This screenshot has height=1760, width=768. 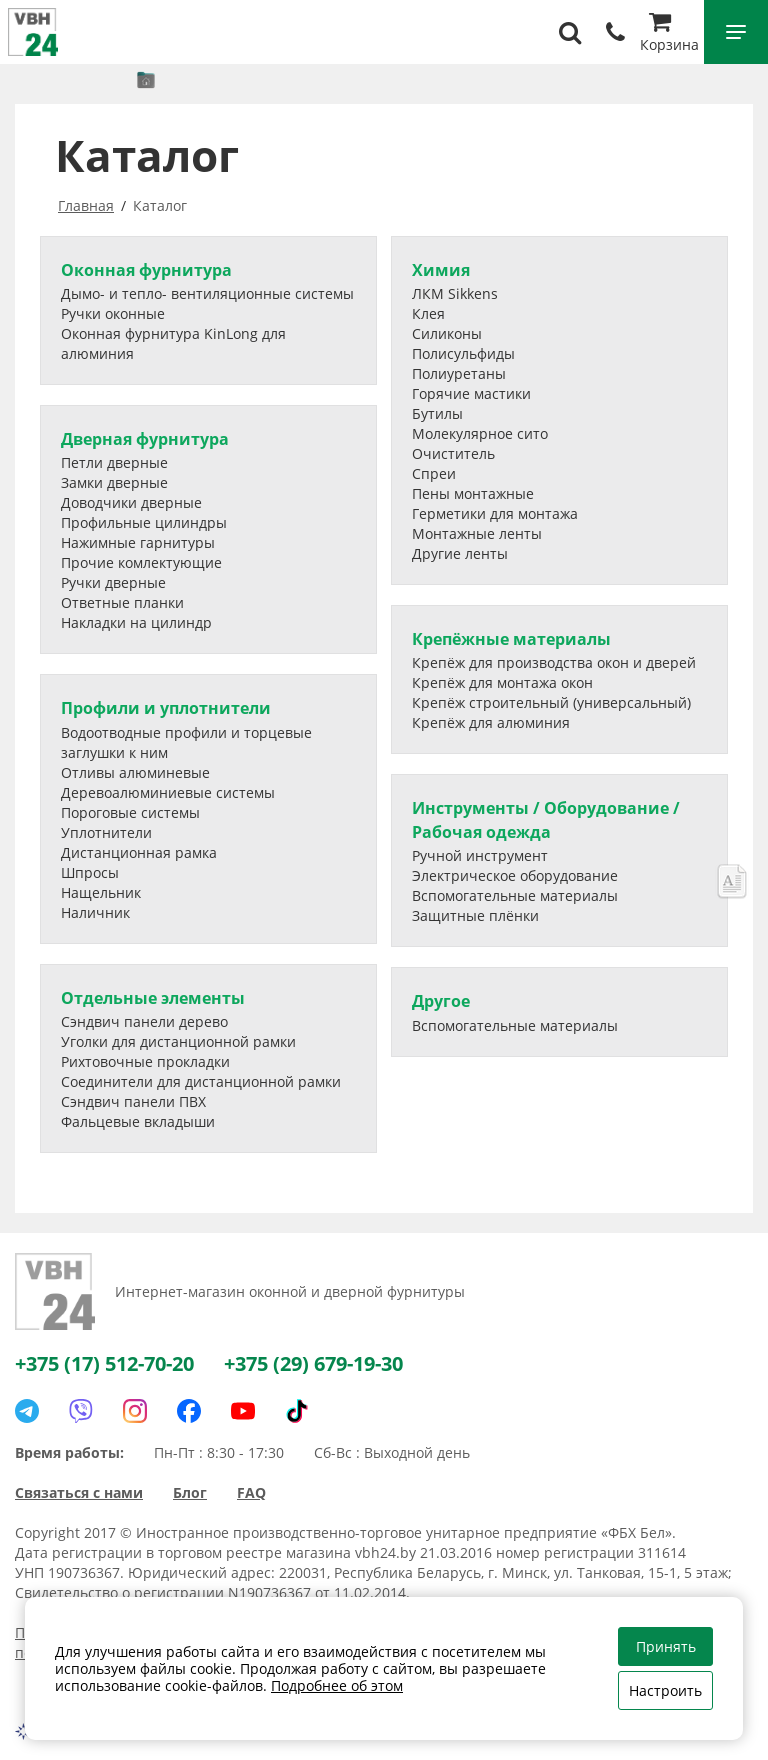 What do you see at coordinates (732, 881) in the screenshot?
I see `open a rich text document` at bounding box center [732, 881].